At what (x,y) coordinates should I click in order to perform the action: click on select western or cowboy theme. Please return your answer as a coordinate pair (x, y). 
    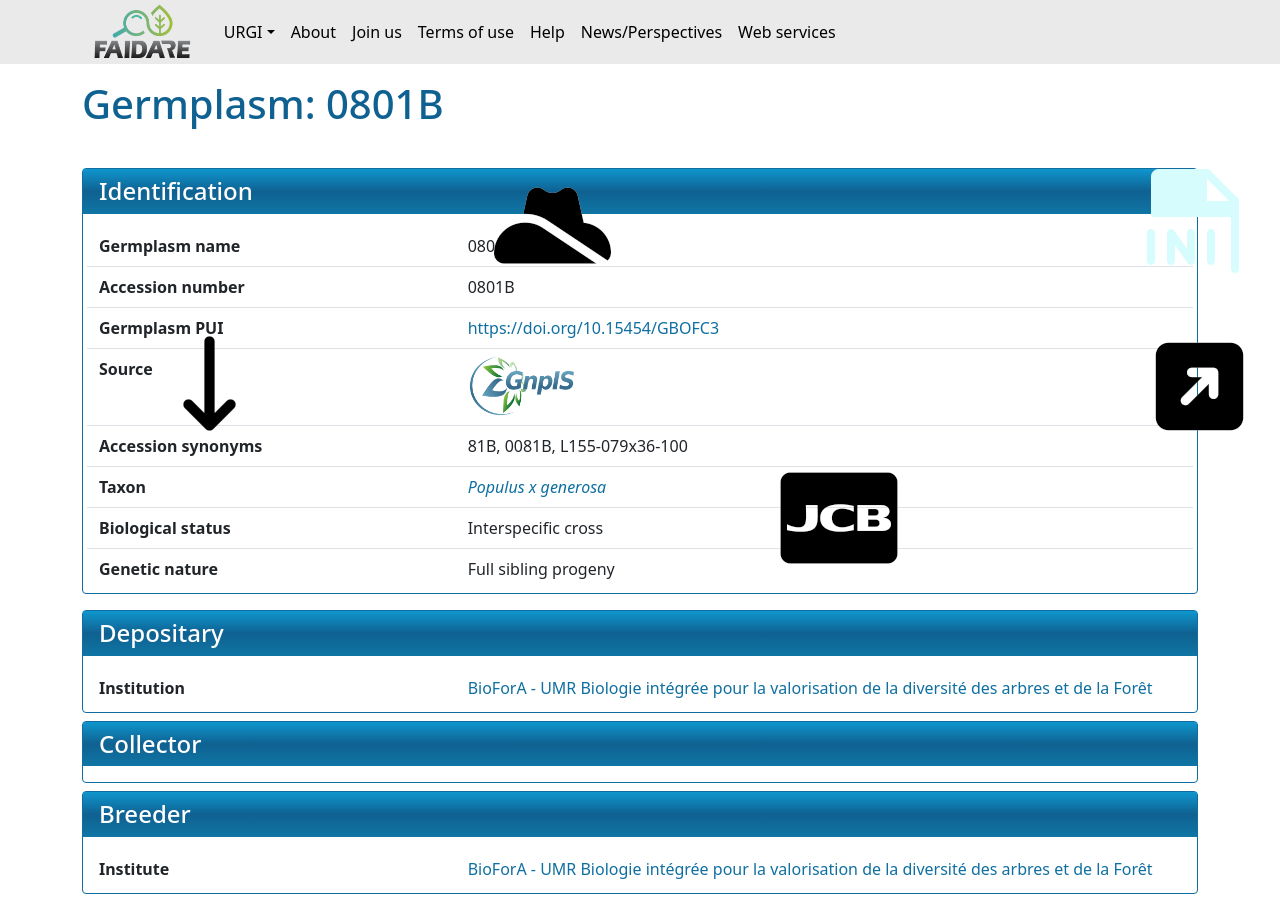
    Looking at the image, I should click on (552, 228).